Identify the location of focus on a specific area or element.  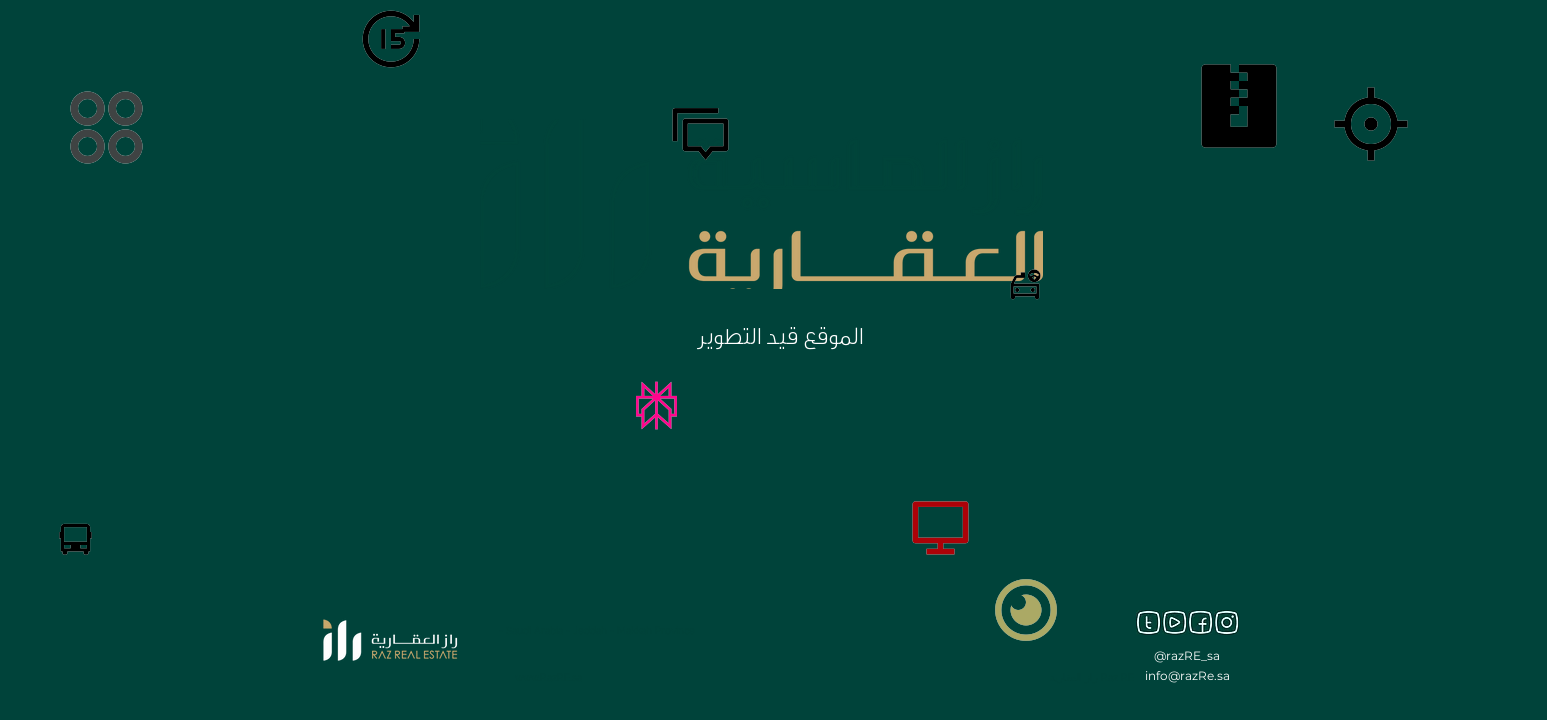
(1371, 124).